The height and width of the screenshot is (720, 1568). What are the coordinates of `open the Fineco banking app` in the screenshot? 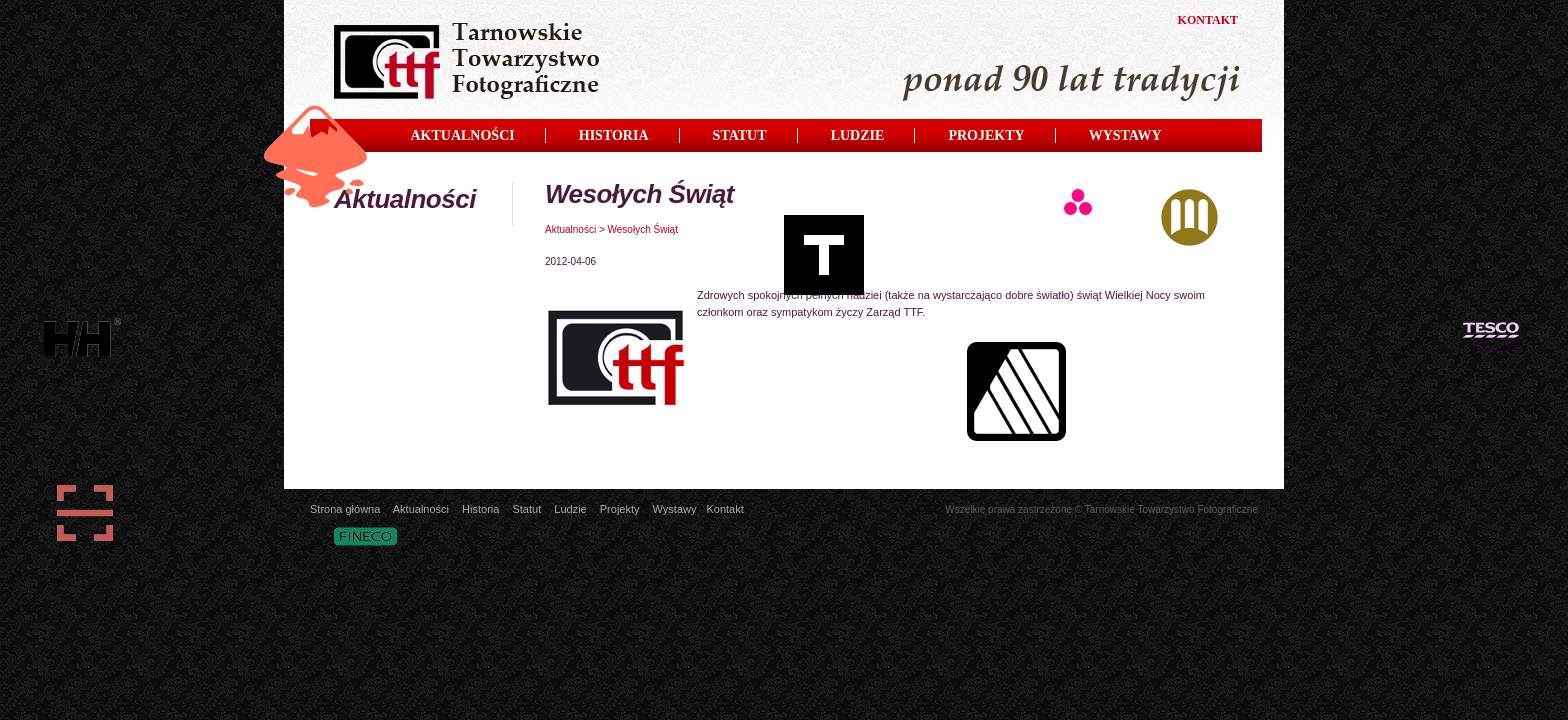 It's located at (365, 536).